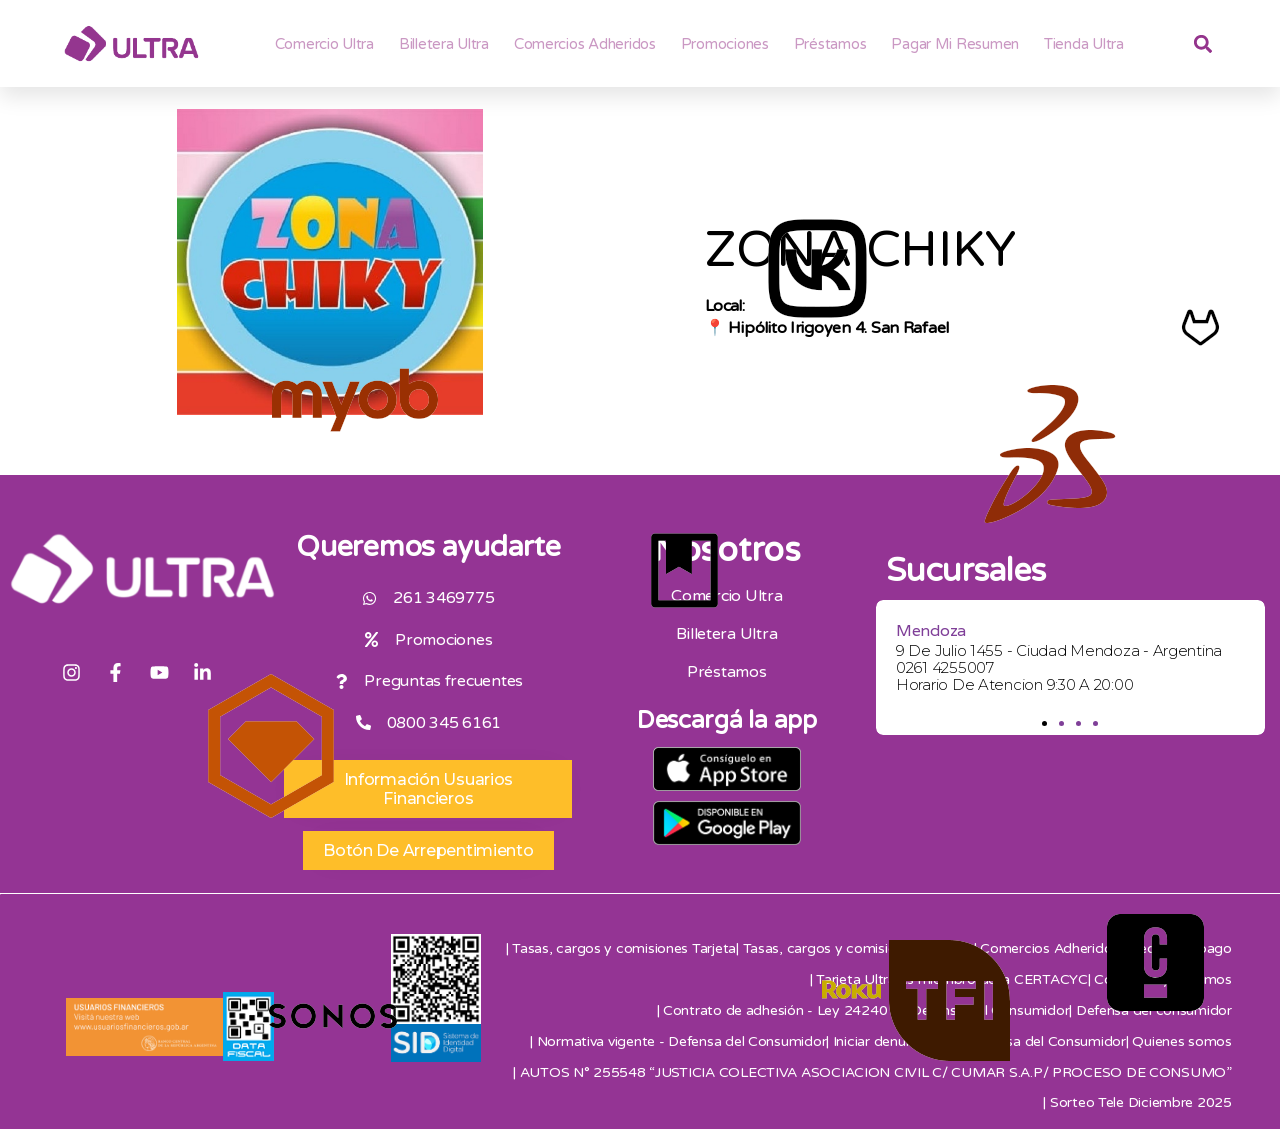  I want to click on open GitLab repository, so click(1200, 327).